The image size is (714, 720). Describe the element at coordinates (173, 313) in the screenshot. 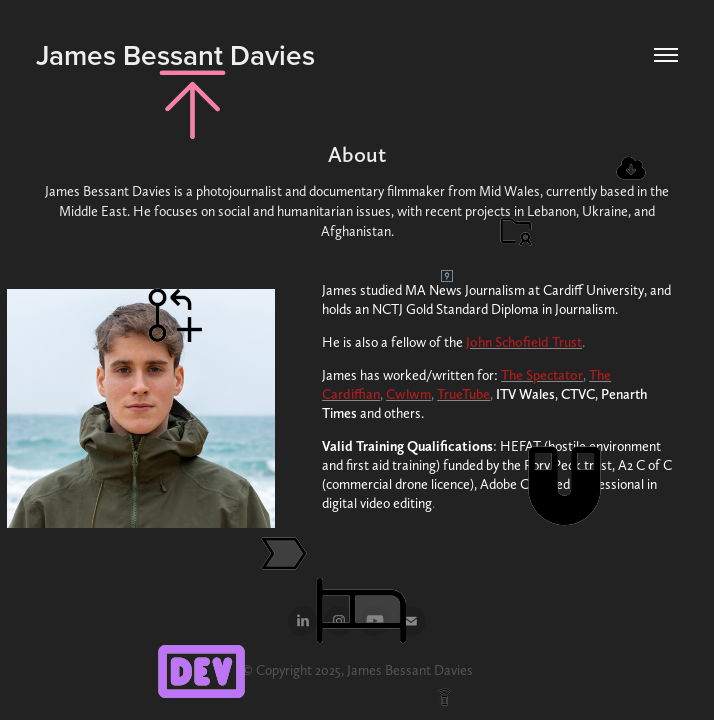

I see `create a new git pull request` at that location.